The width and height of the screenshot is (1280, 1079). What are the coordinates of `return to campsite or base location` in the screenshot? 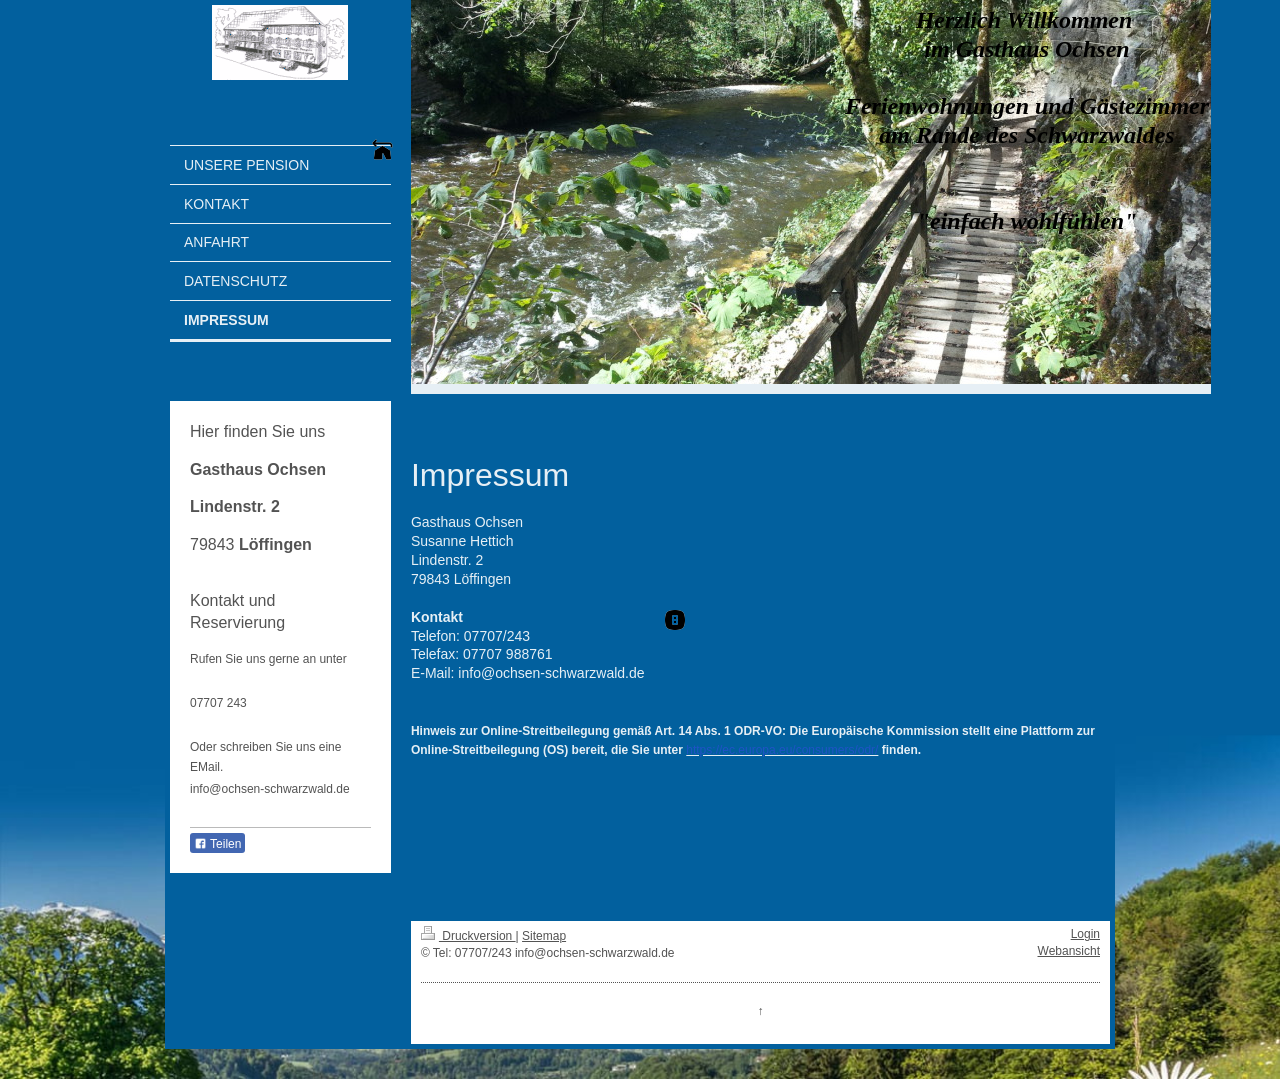 It's located at (382, 149).